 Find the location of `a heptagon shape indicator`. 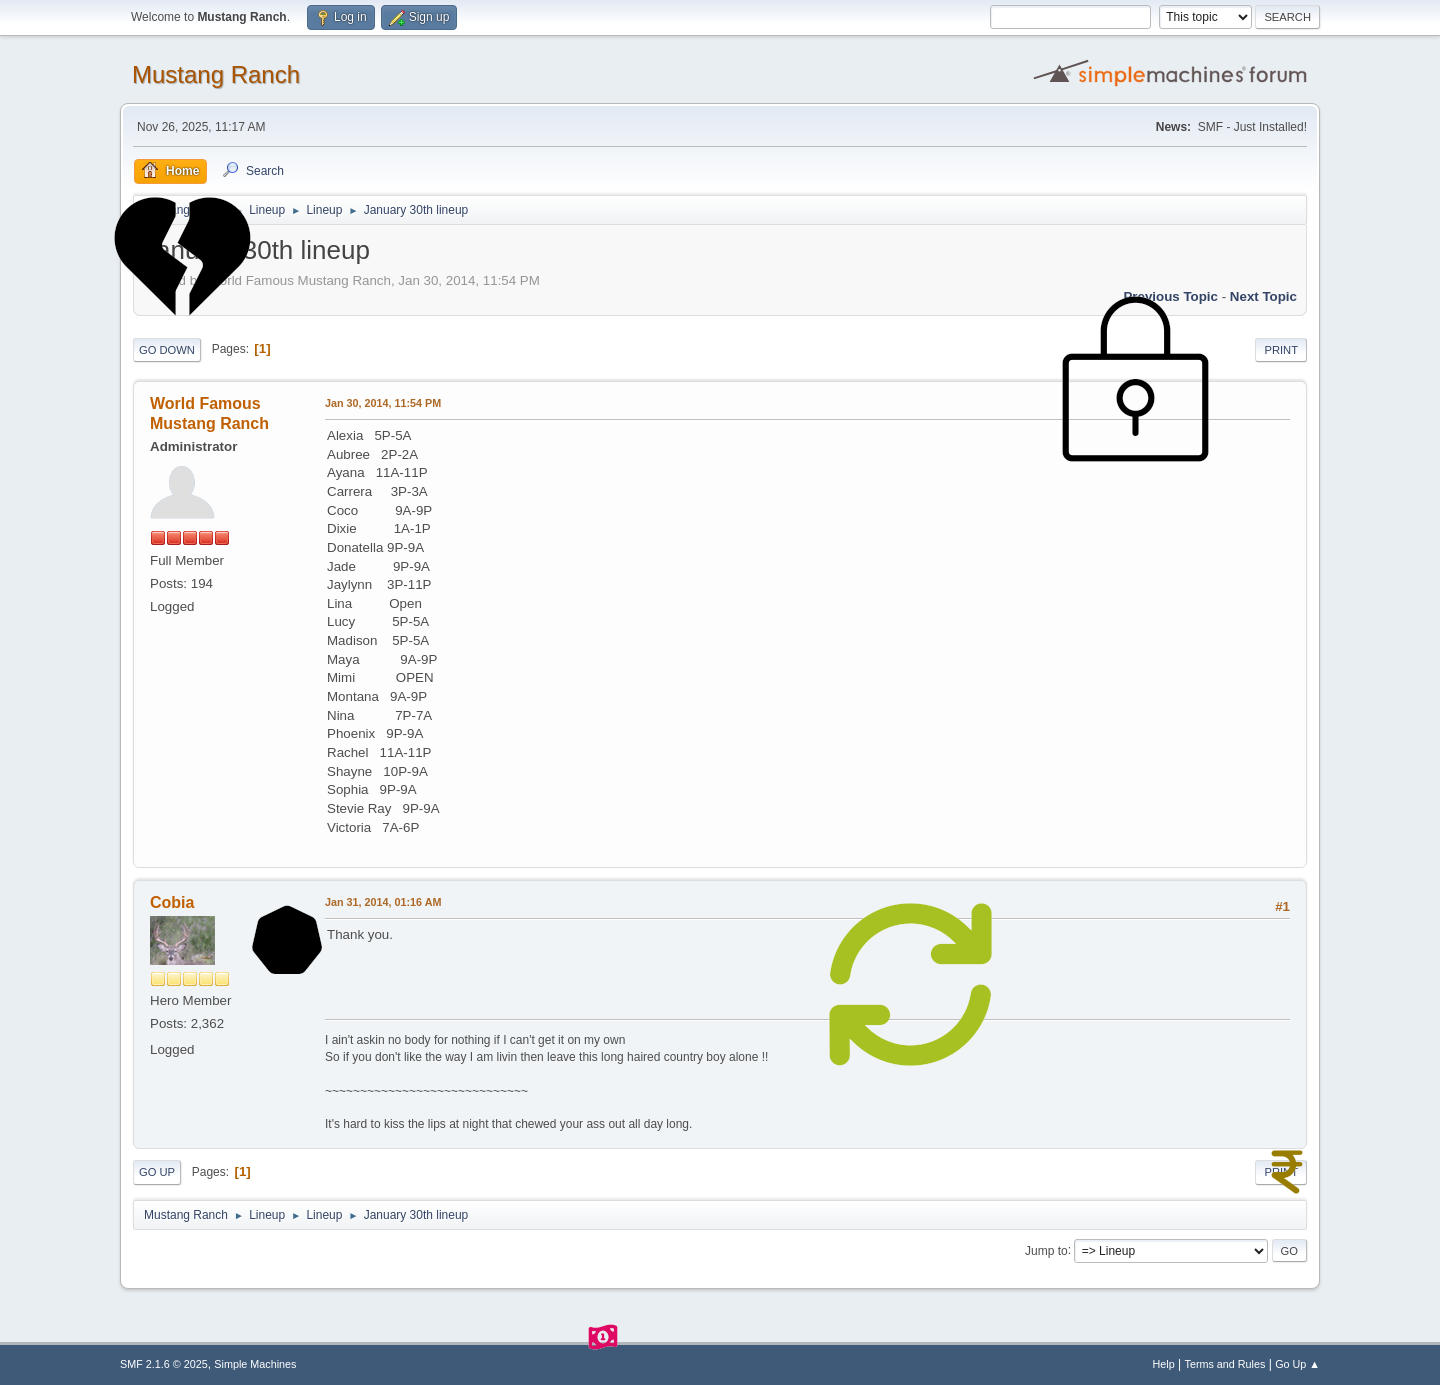

a heptagon shape indicator is located at coordinates (287, 942).